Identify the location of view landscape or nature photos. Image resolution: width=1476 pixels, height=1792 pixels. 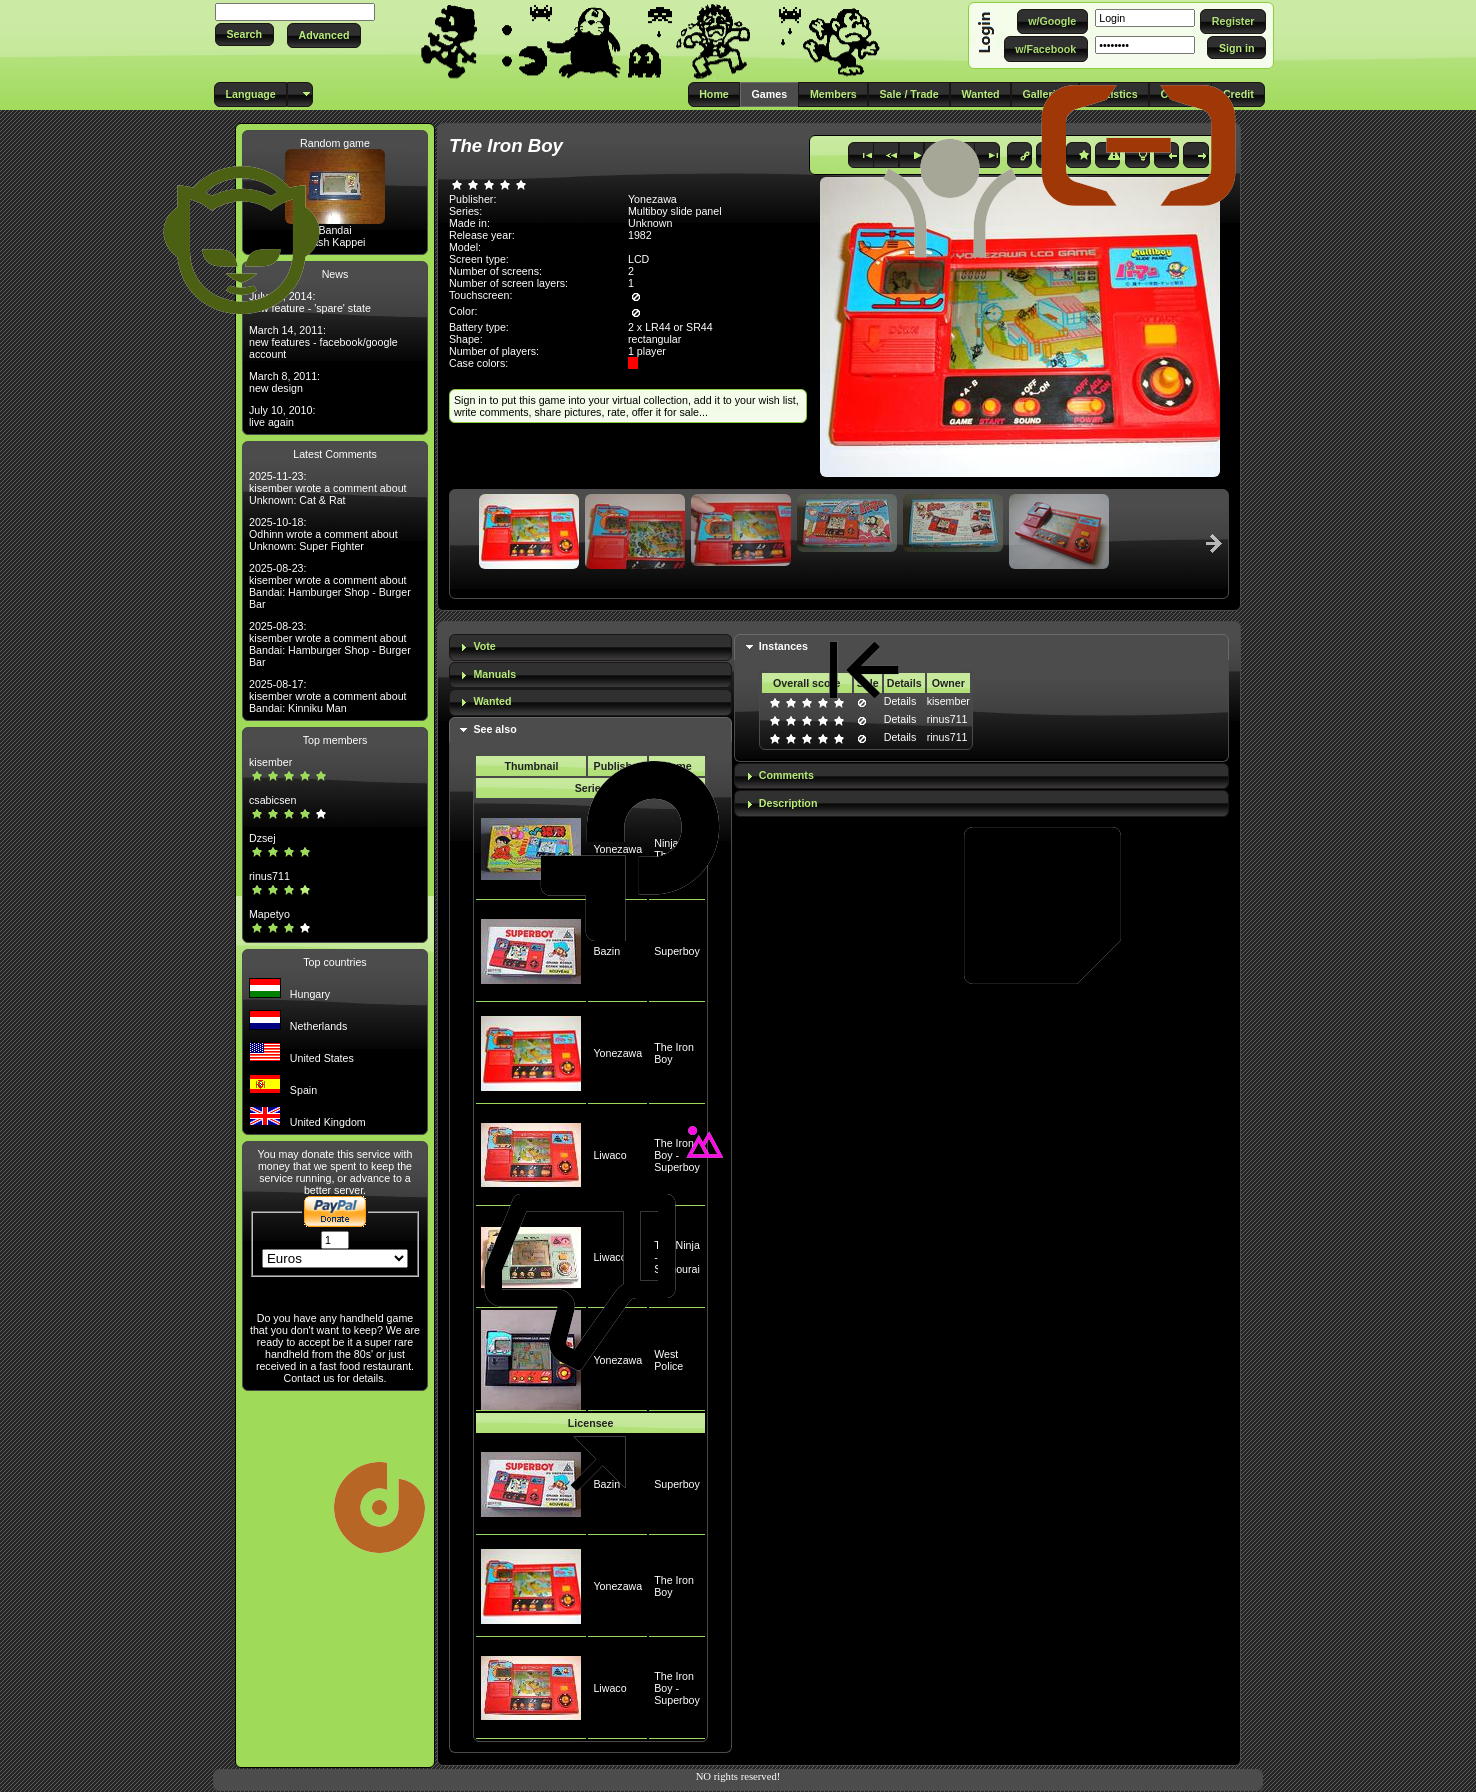
(704, 1142).